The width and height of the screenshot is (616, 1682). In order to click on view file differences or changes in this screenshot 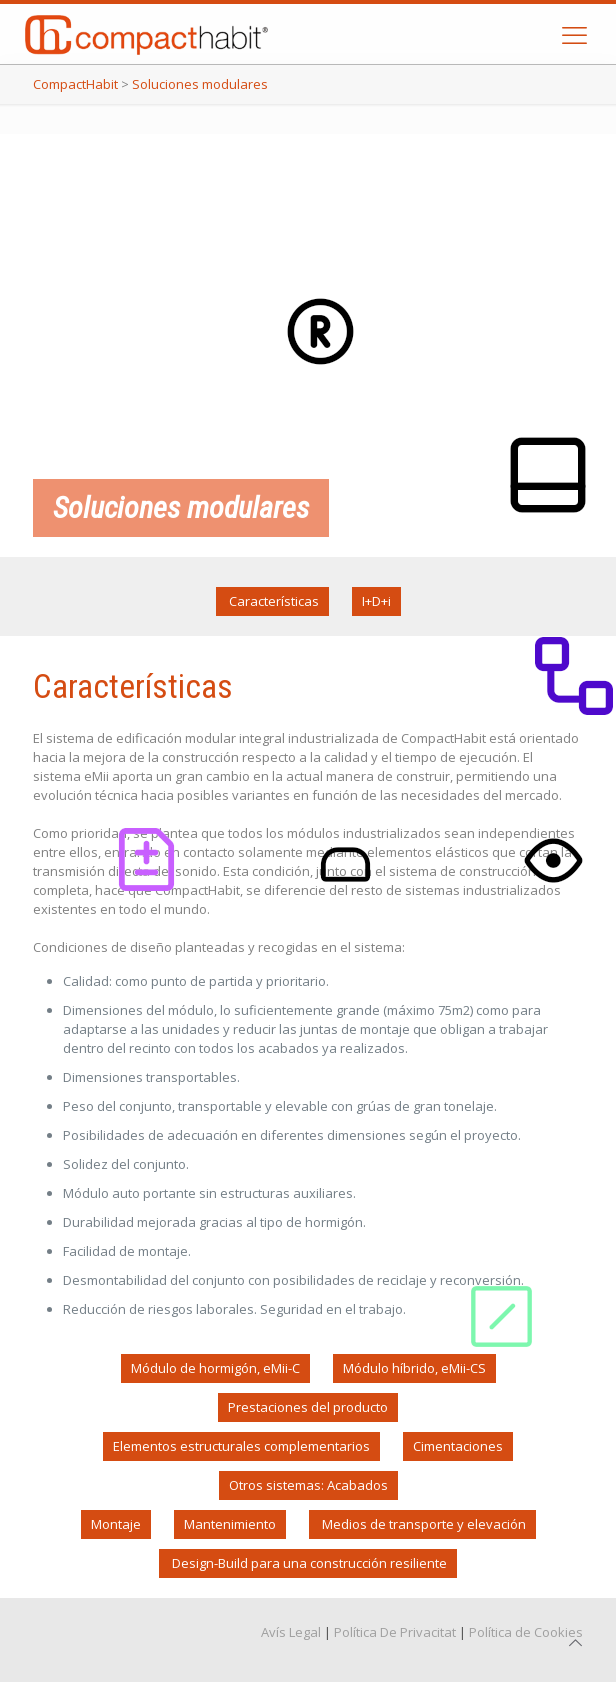, I will do `click(146, 859)`.